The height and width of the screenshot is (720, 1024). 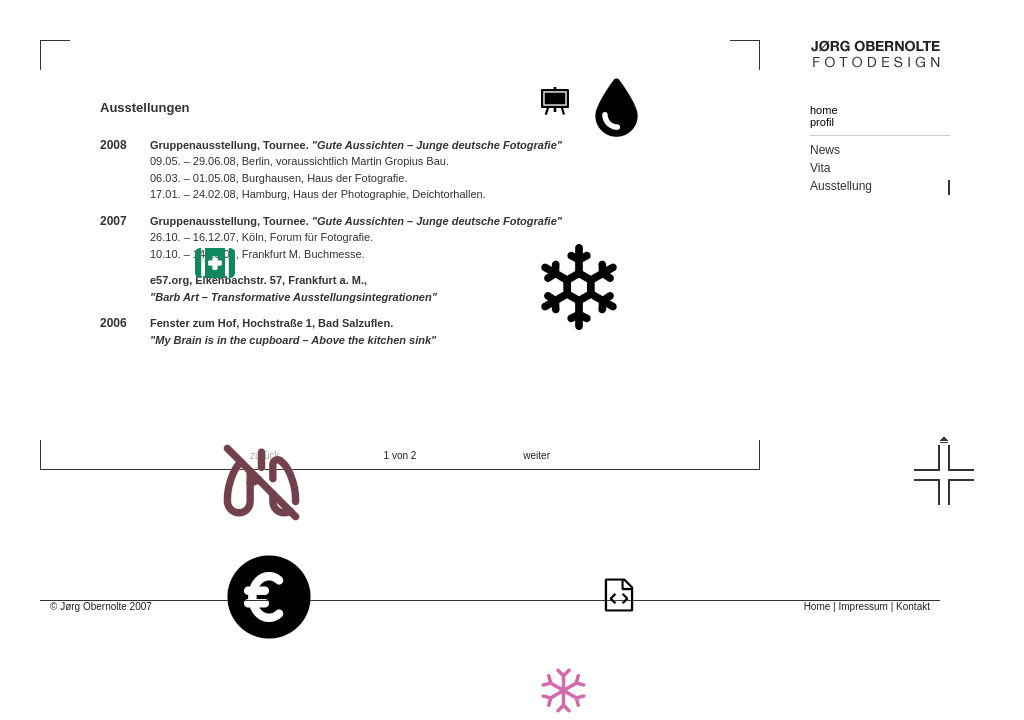 I want to click on open presentation or slideshow mode, so click(x=555, y=101).